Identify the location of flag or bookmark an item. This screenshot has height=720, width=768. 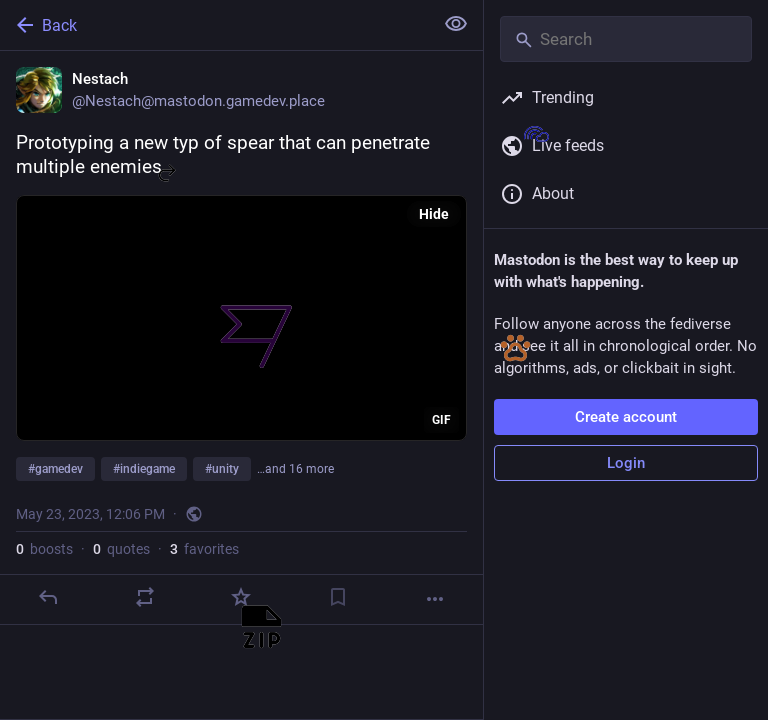
(253, 332).